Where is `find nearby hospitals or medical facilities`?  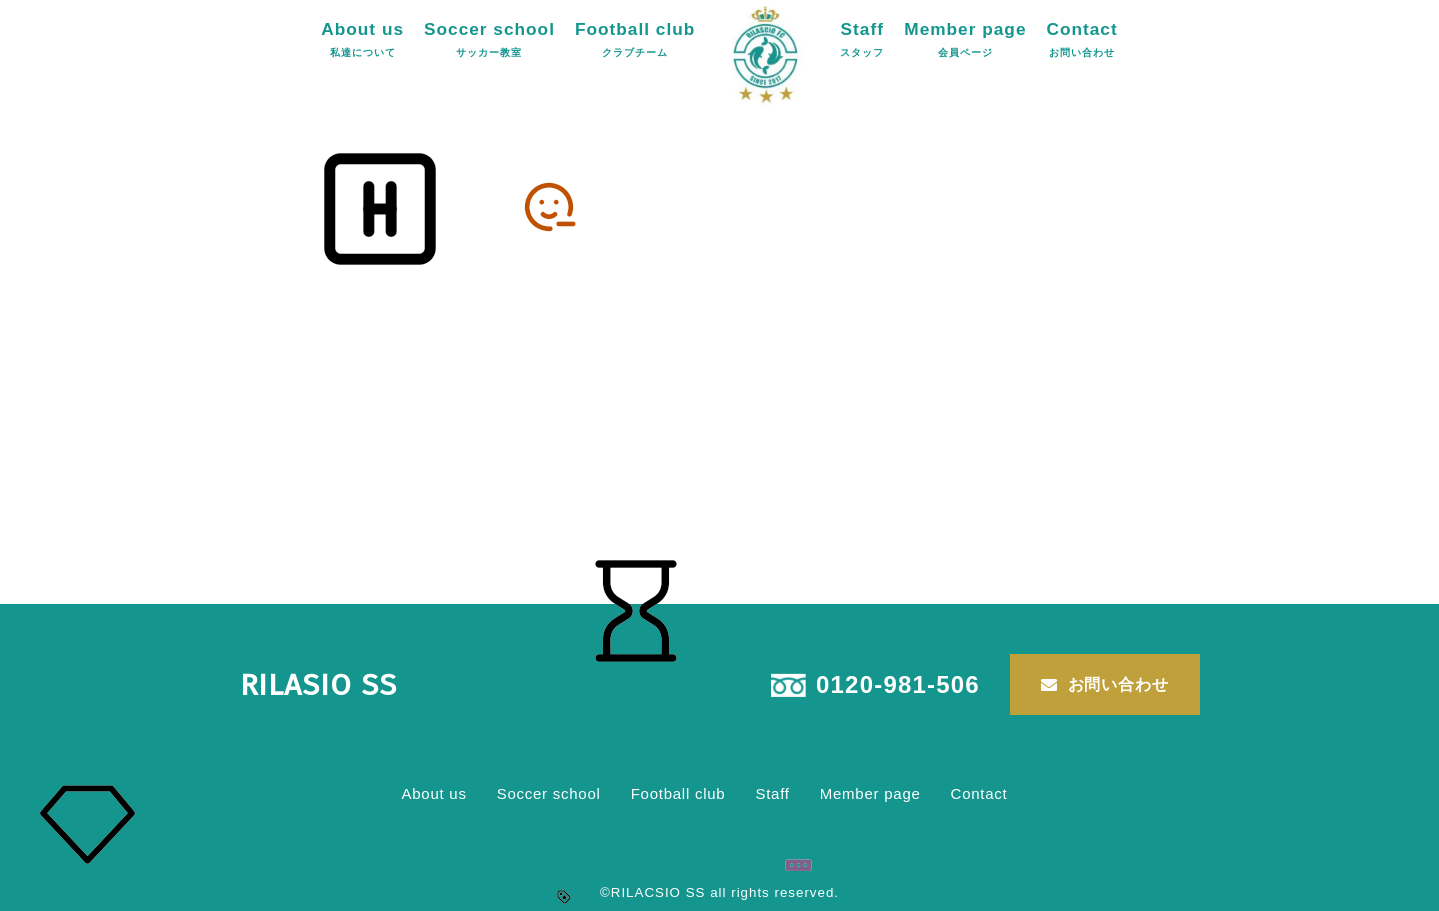 find nearby hospitals or medical facilities is located at coordinates (380, 209).